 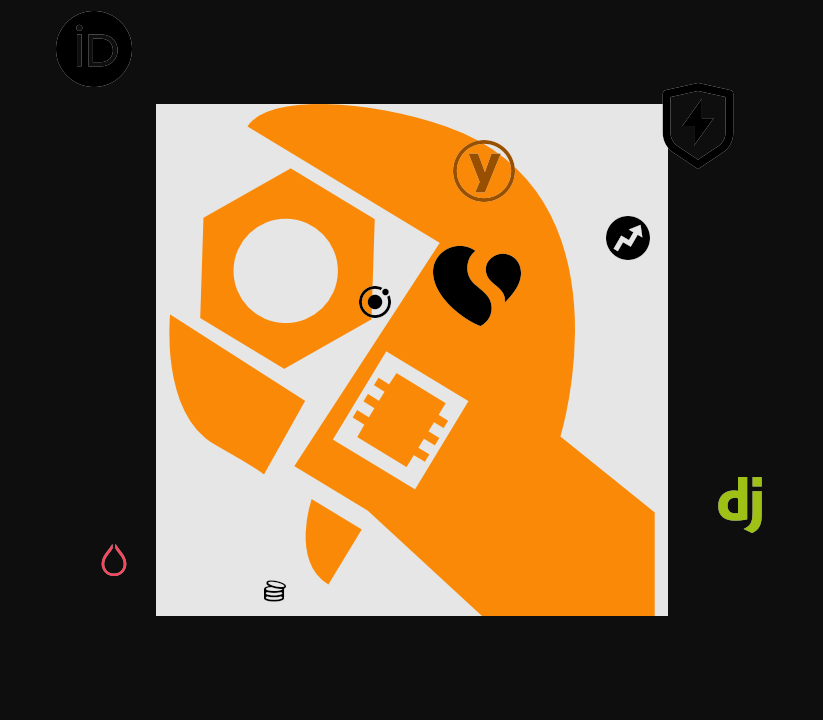 I want to click on ionic framework logo, so click(x=375, y=302).